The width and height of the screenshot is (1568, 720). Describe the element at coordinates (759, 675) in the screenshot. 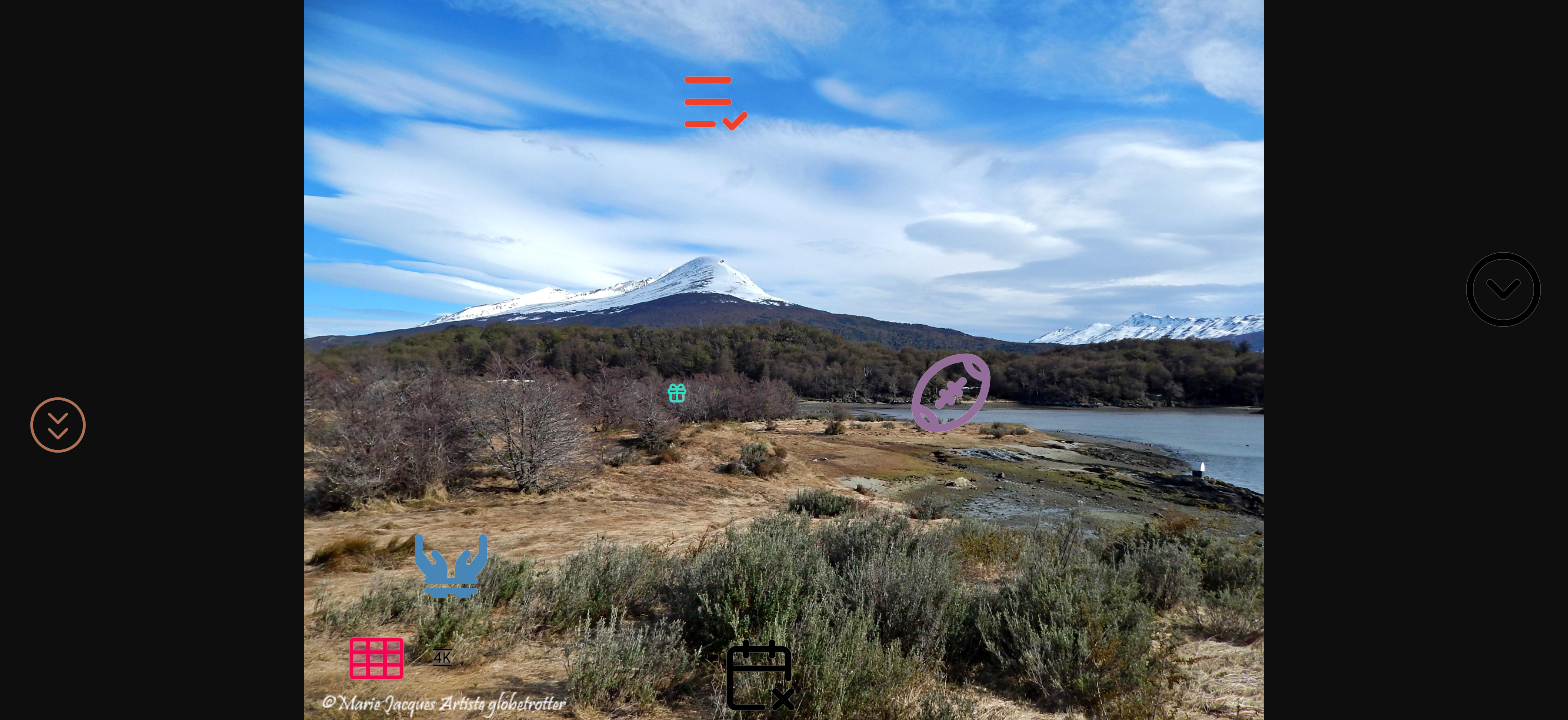

I see `cancel or delete a scheduled event` at that location.